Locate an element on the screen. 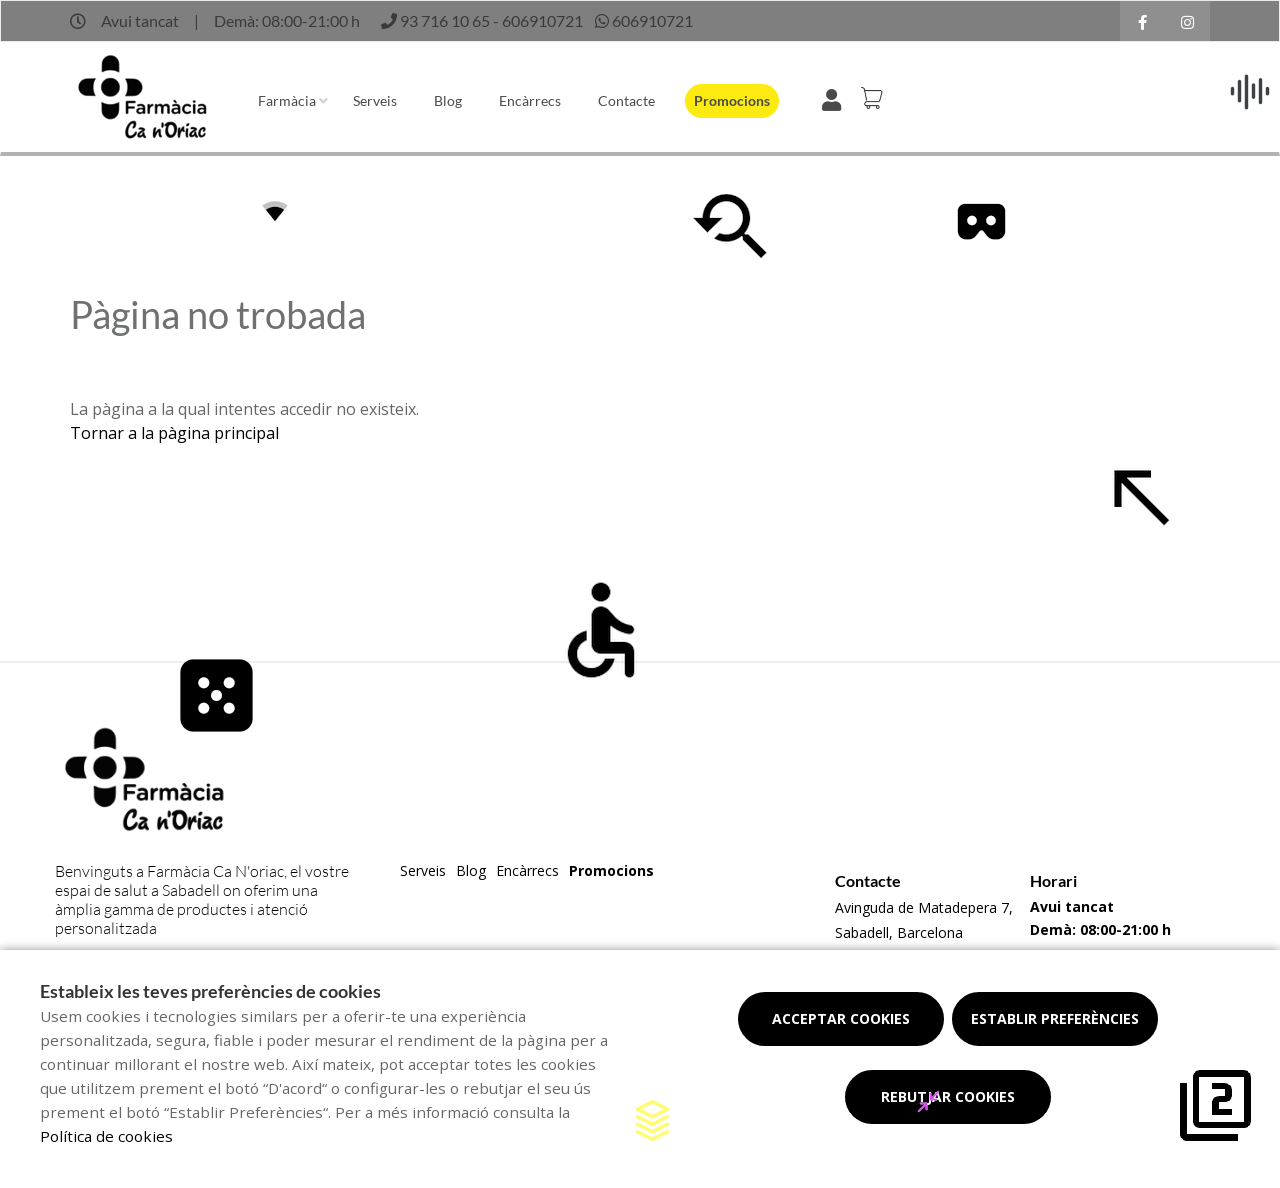 Image resolution: width=1280 pixels, height=1188 pixels. minimize or collapse the current window is located at coordinates (928, 1101).